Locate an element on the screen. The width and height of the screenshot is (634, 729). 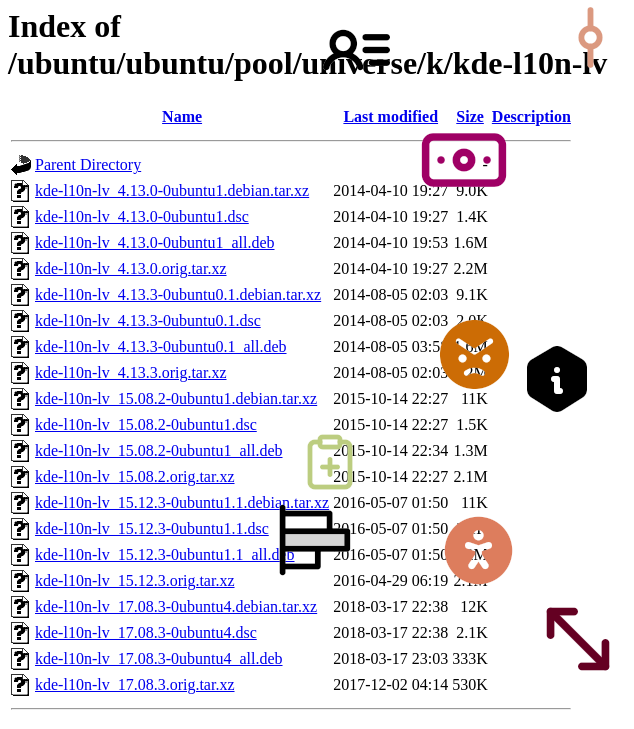
indicates accessibility features are available is located at coordinates (478, 550).